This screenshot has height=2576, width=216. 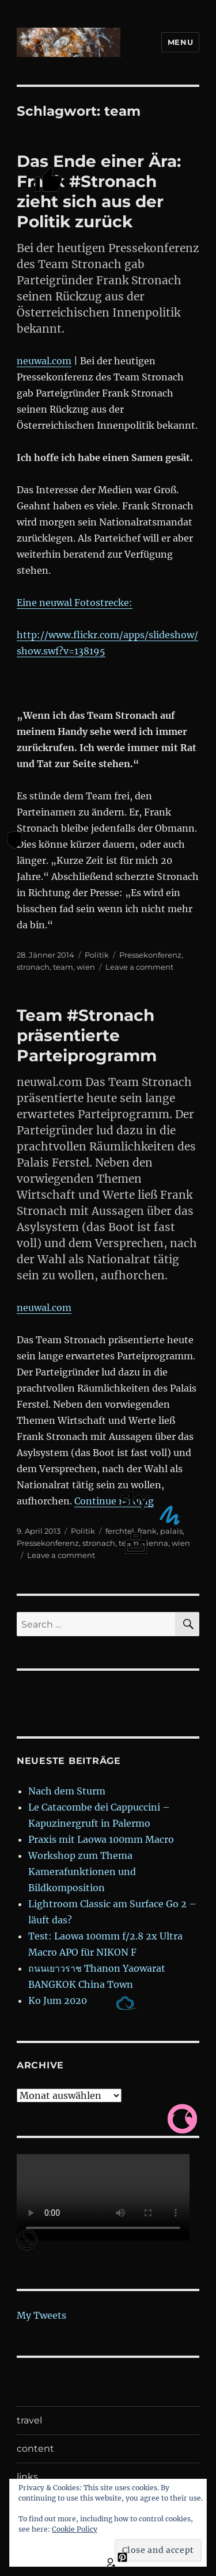 What do you see at coordinates (169, 1515) in the screenshot?
I see `open sketching or drawing tool` at bounding box center [169, 1515].